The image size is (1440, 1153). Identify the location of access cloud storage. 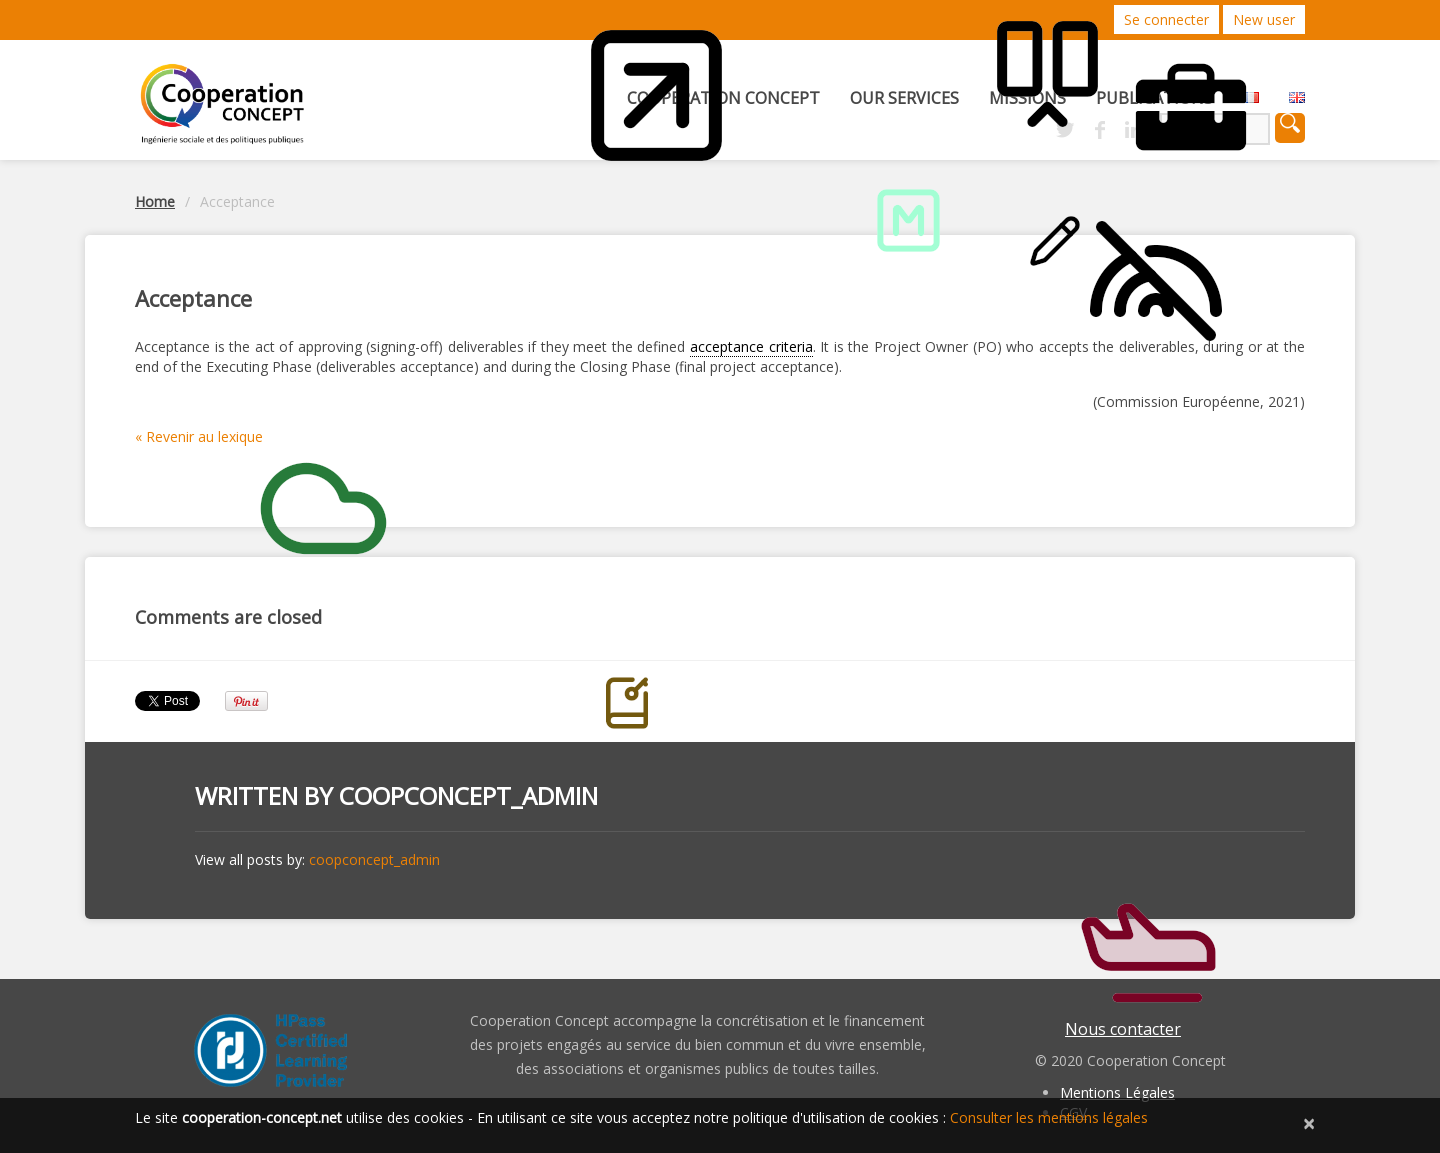
(323, 508).